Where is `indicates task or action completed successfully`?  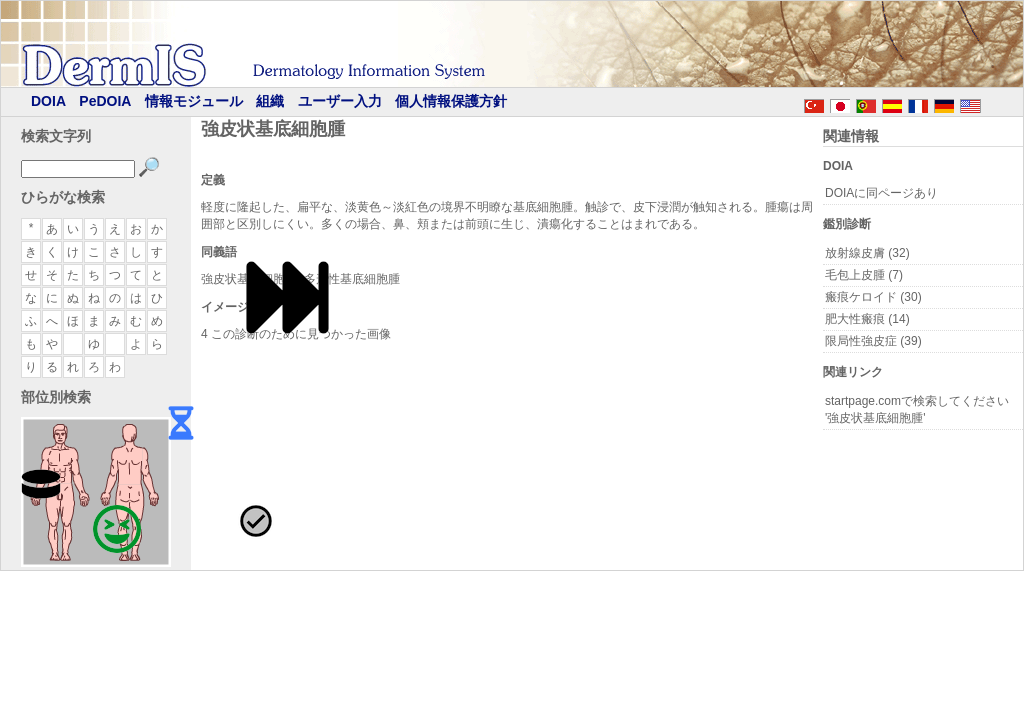 indicates task or action completed successfully is located at coordinates (256, 521).